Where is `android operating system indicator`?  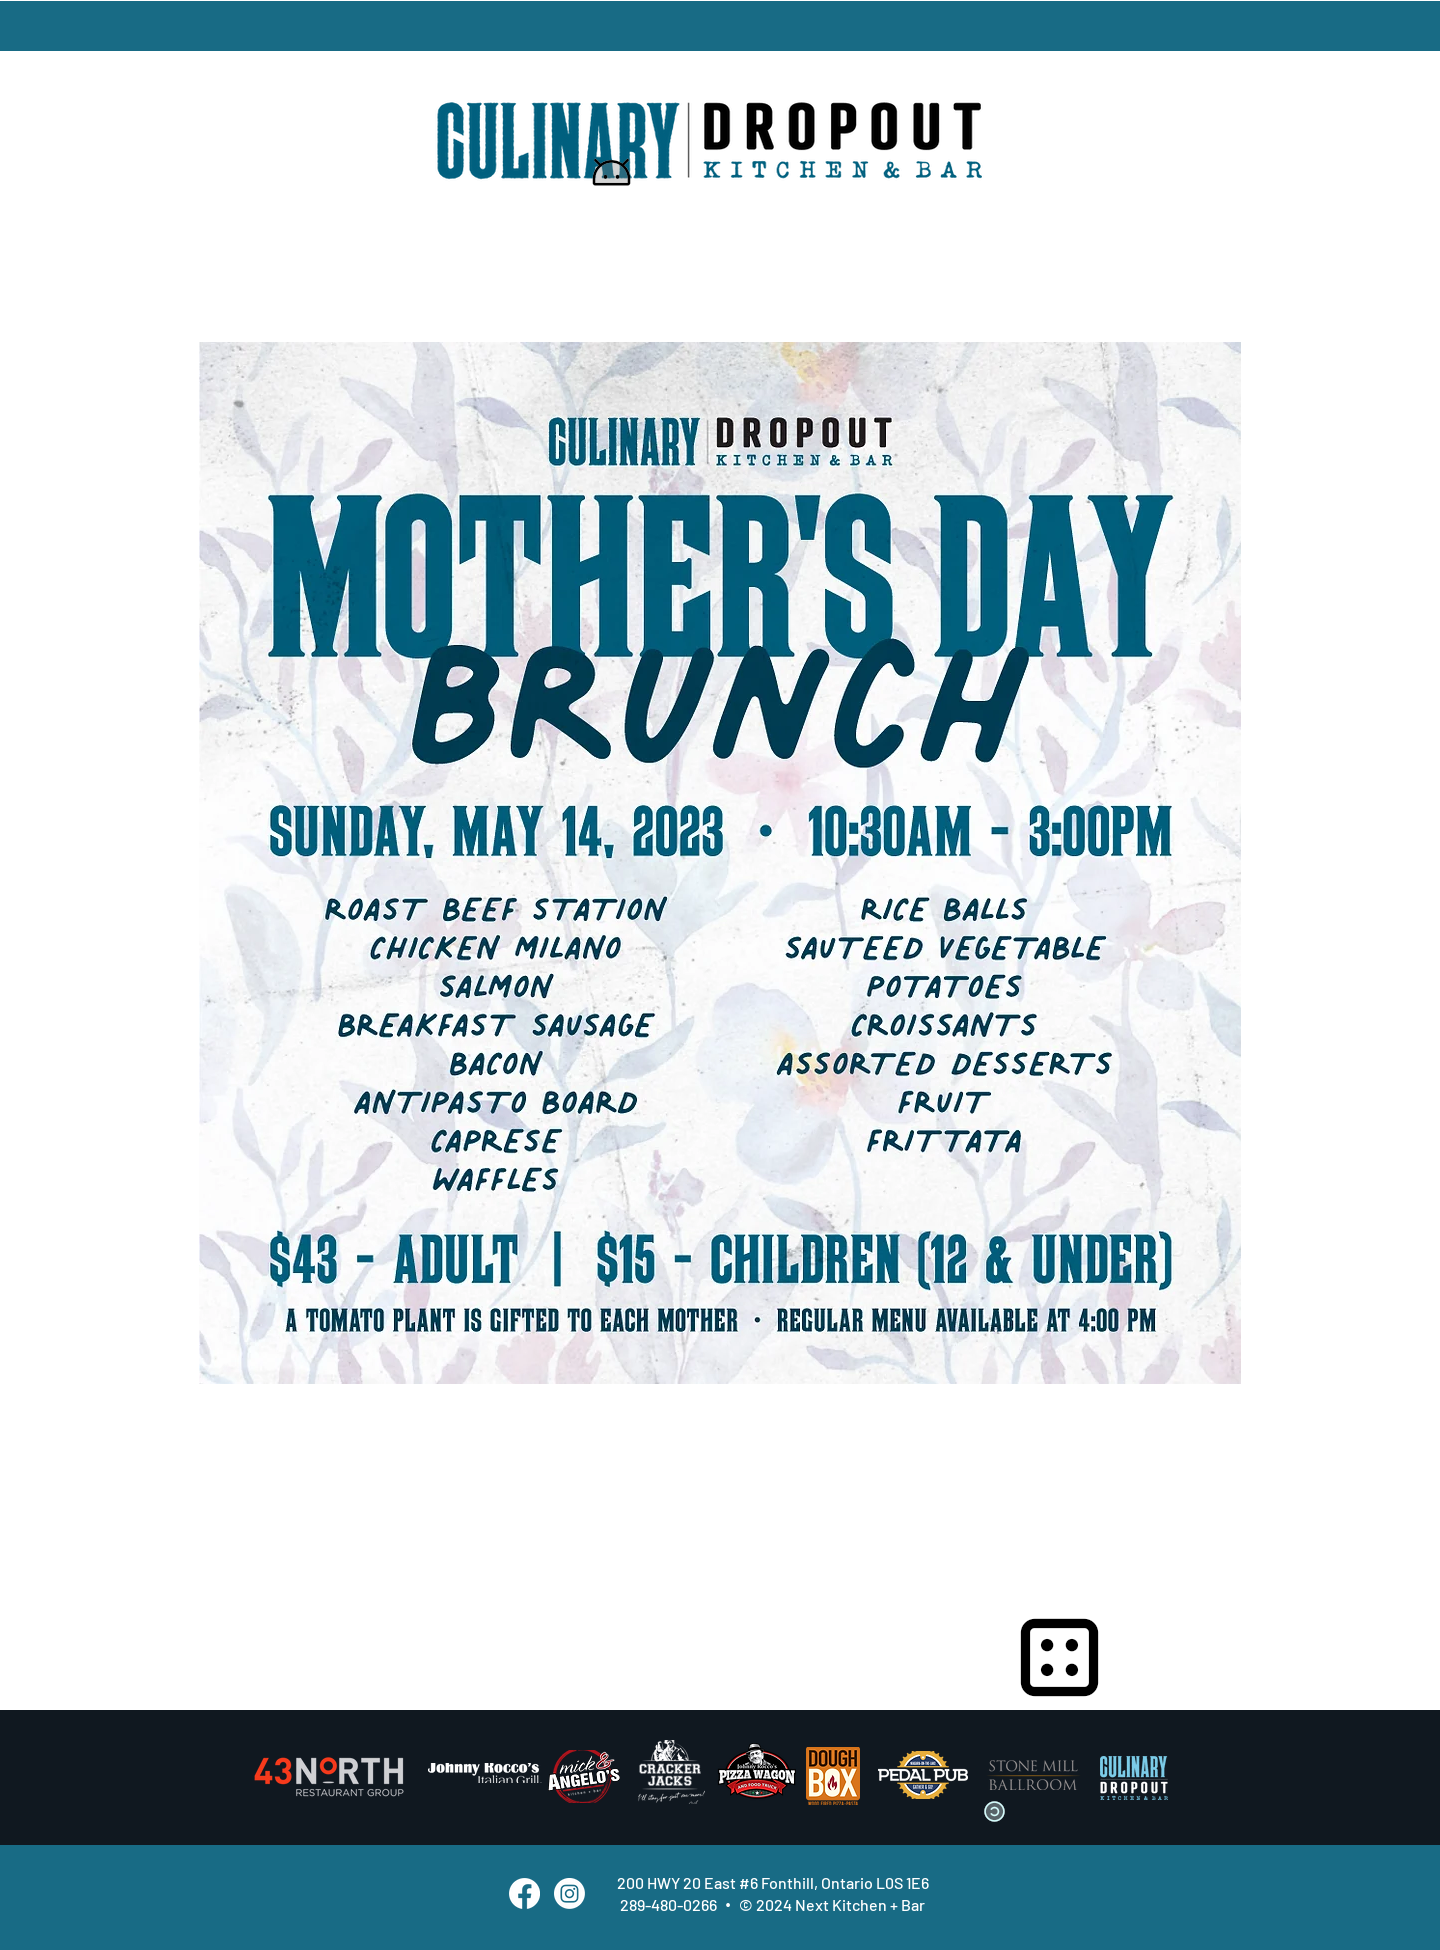 android operating system indicator is located at coordinates (611, 173).